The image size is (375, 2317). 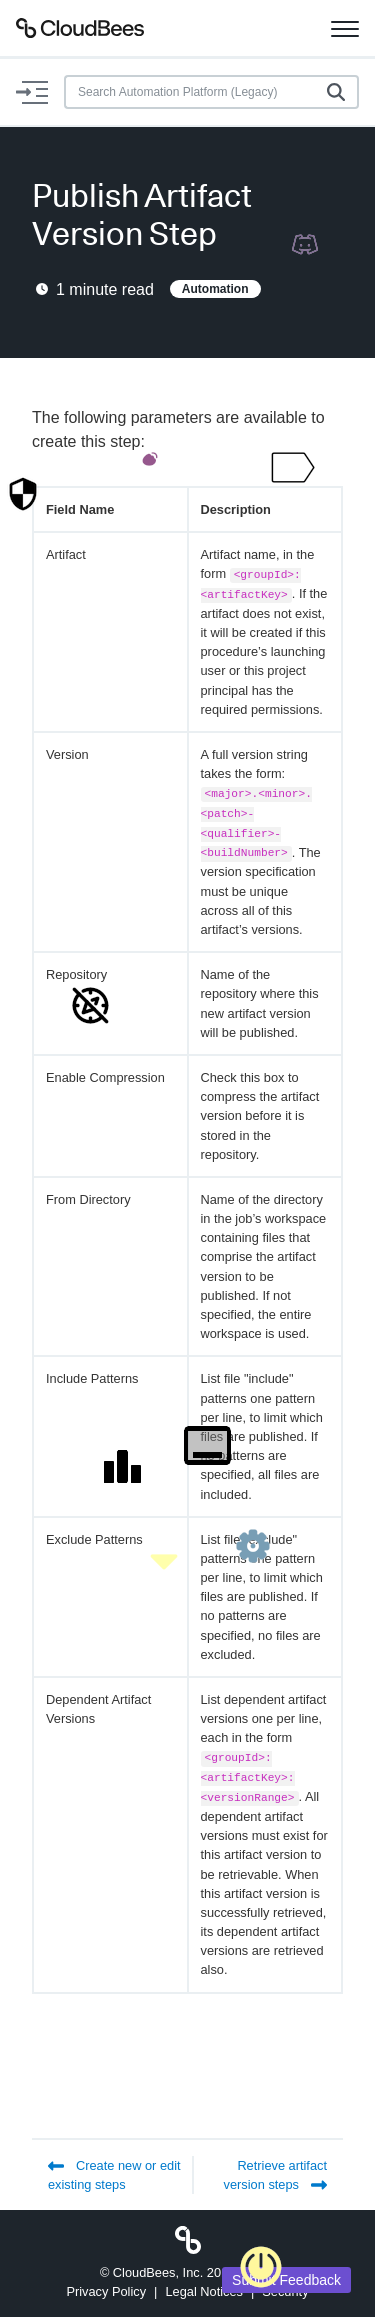 What do you see at coordinates (261, 2267) in the screenshot?
I see `turn device on or off` at bounding box center [261, 2267].